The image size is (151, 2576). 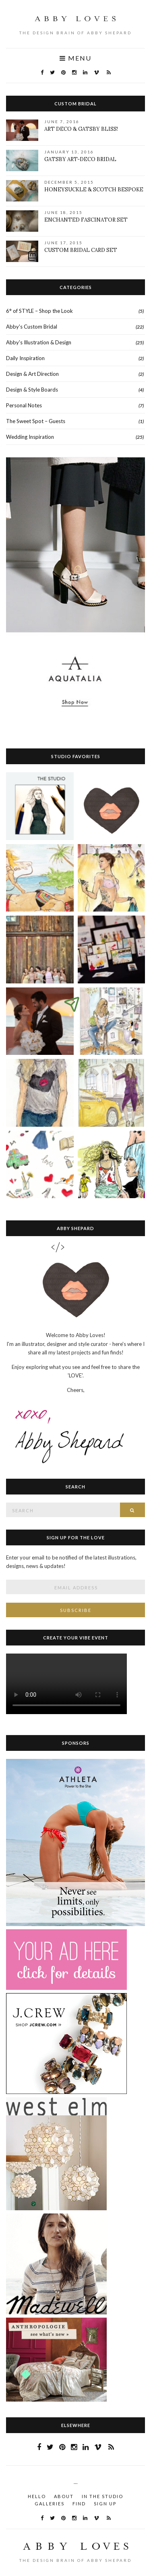 What do you see at coordinates (58, 1247) in the screenshot?
I see `view or edit source code` at bounding box center [58, 1247].